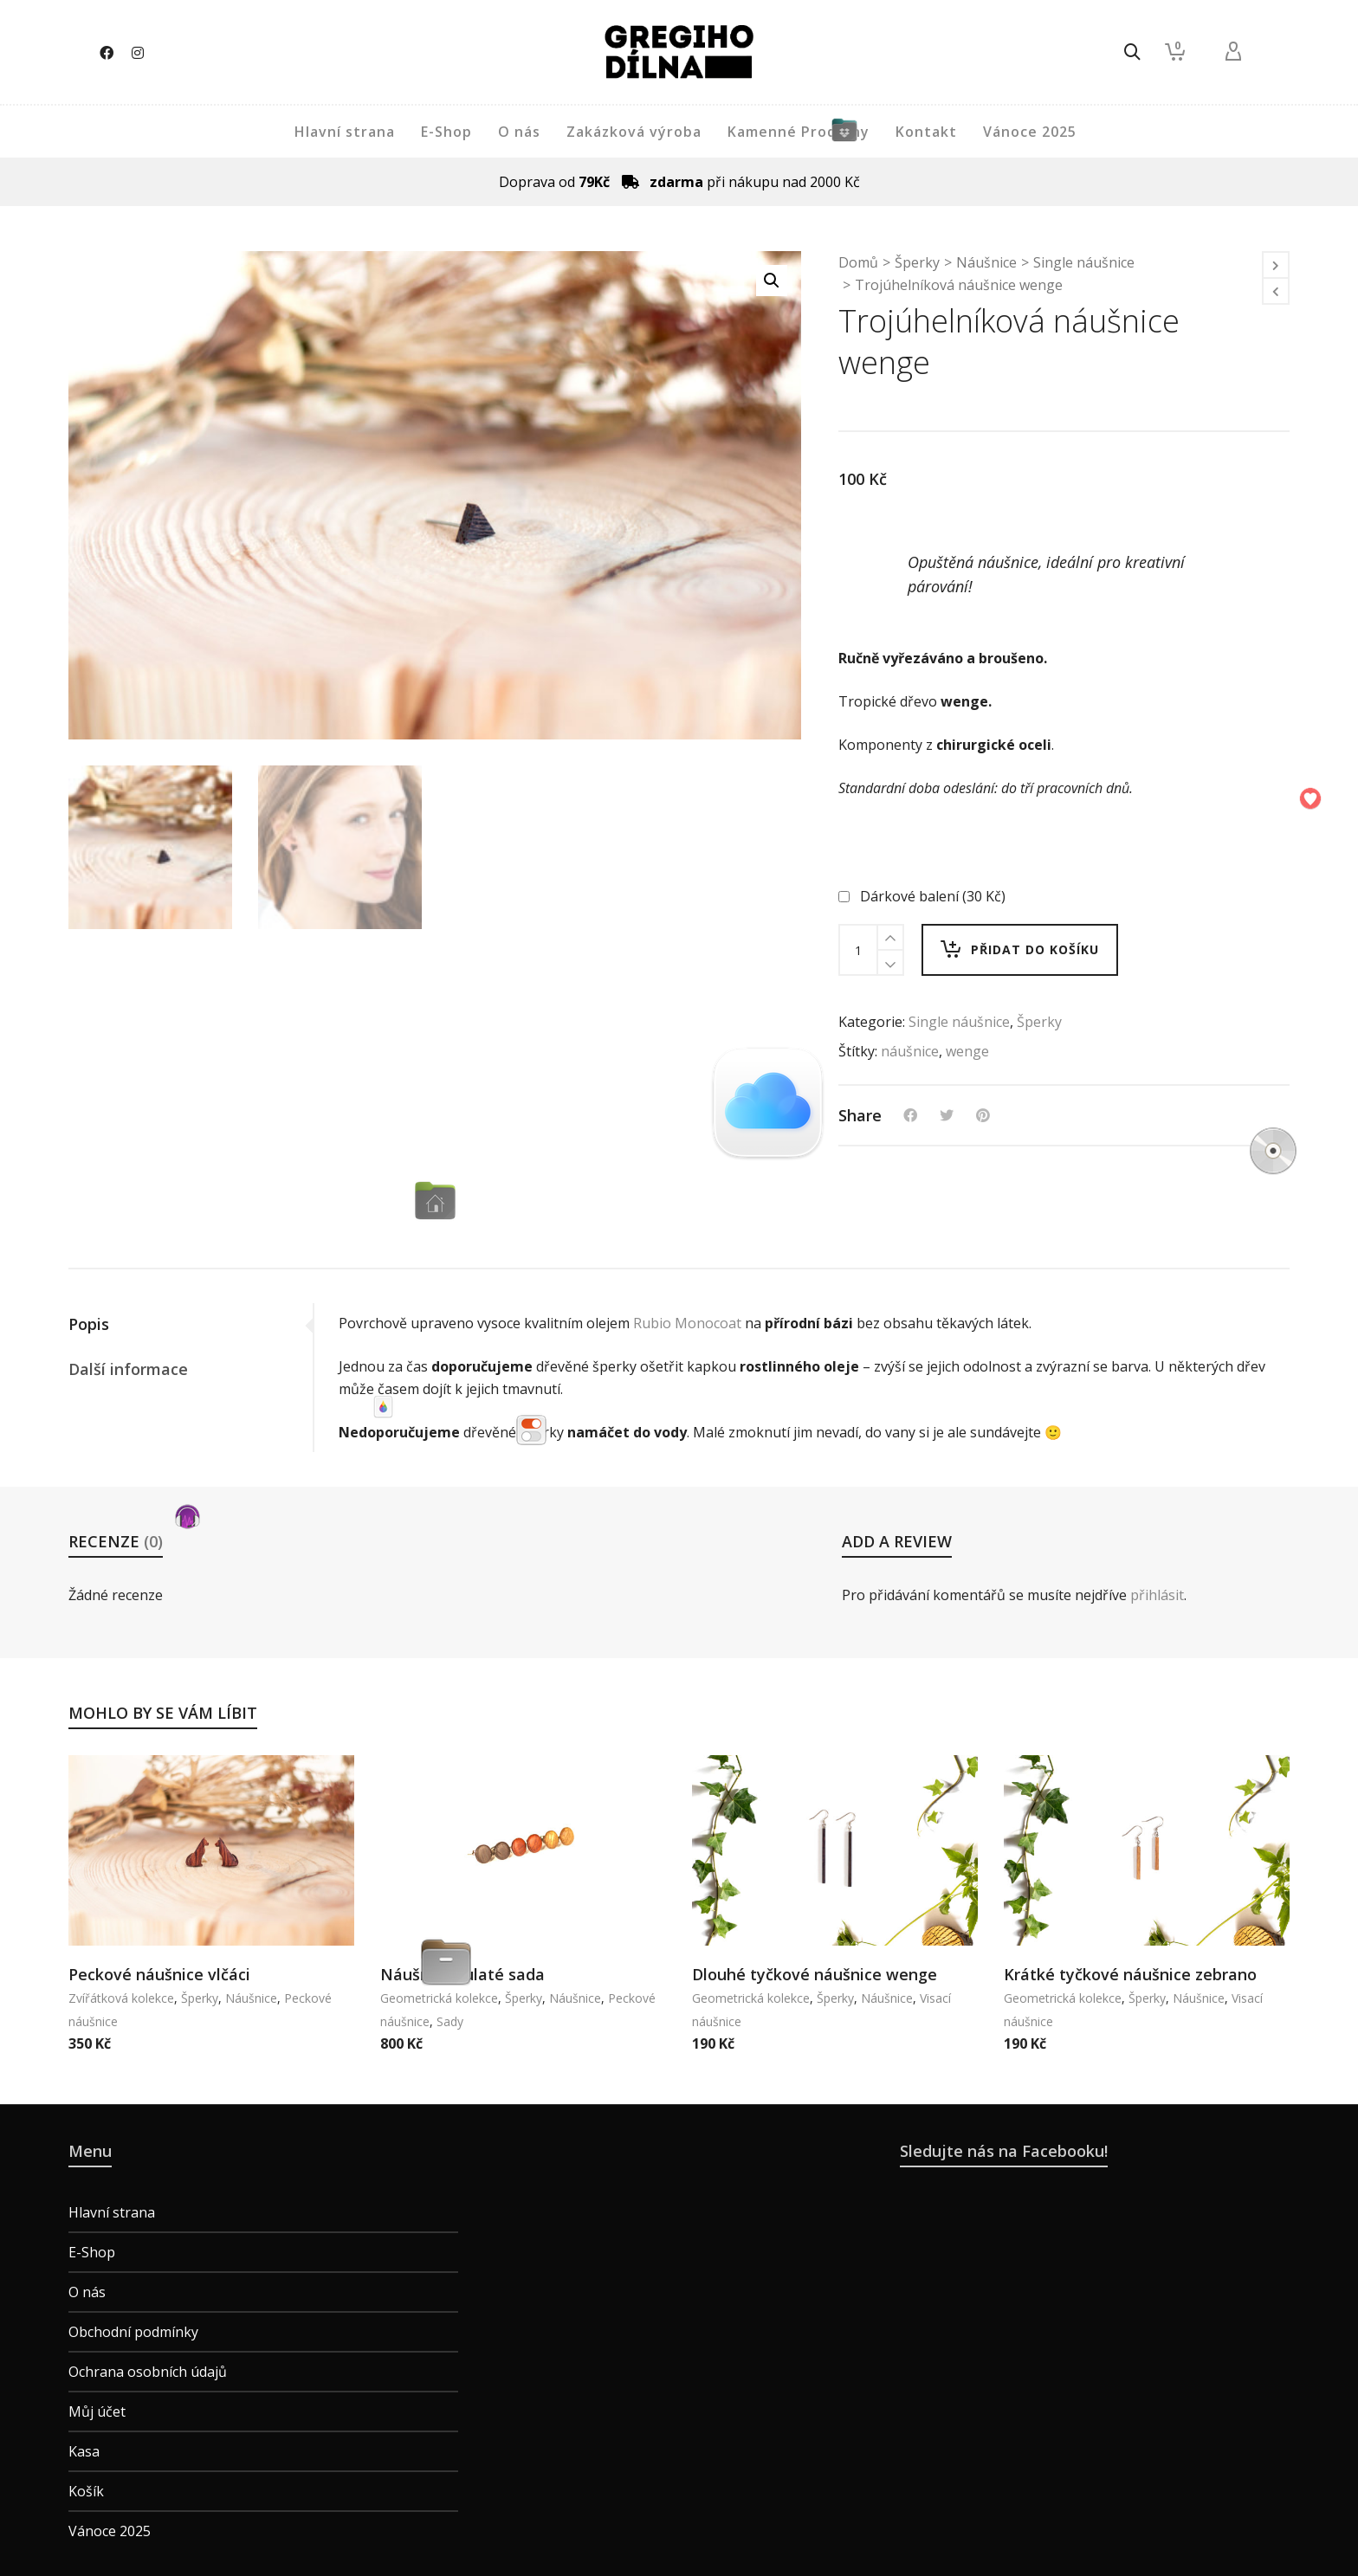 The width and height of the screenshot is (1358, 2576). Describe the element at coordinates (531, 1430) in the screenshot. I see `open desktop preferences or settings` at that location.